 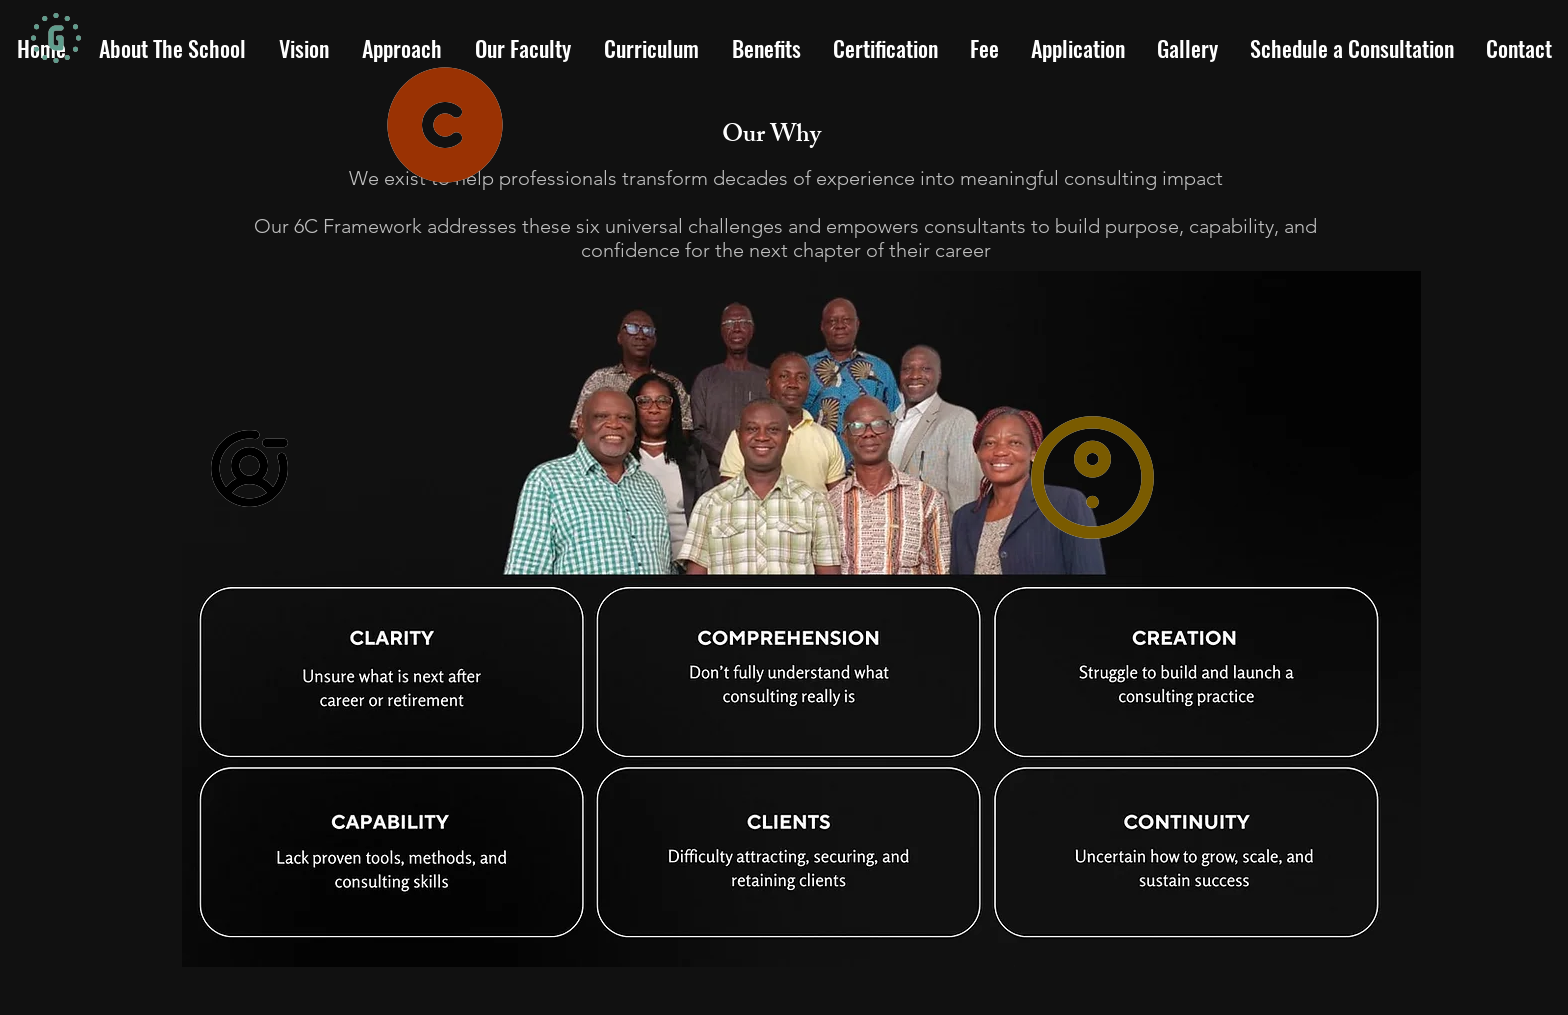 What do you see at coordinates (56, 38) in the screenshot?
I see `google account or service indicator` at bounding box center [56, 38].